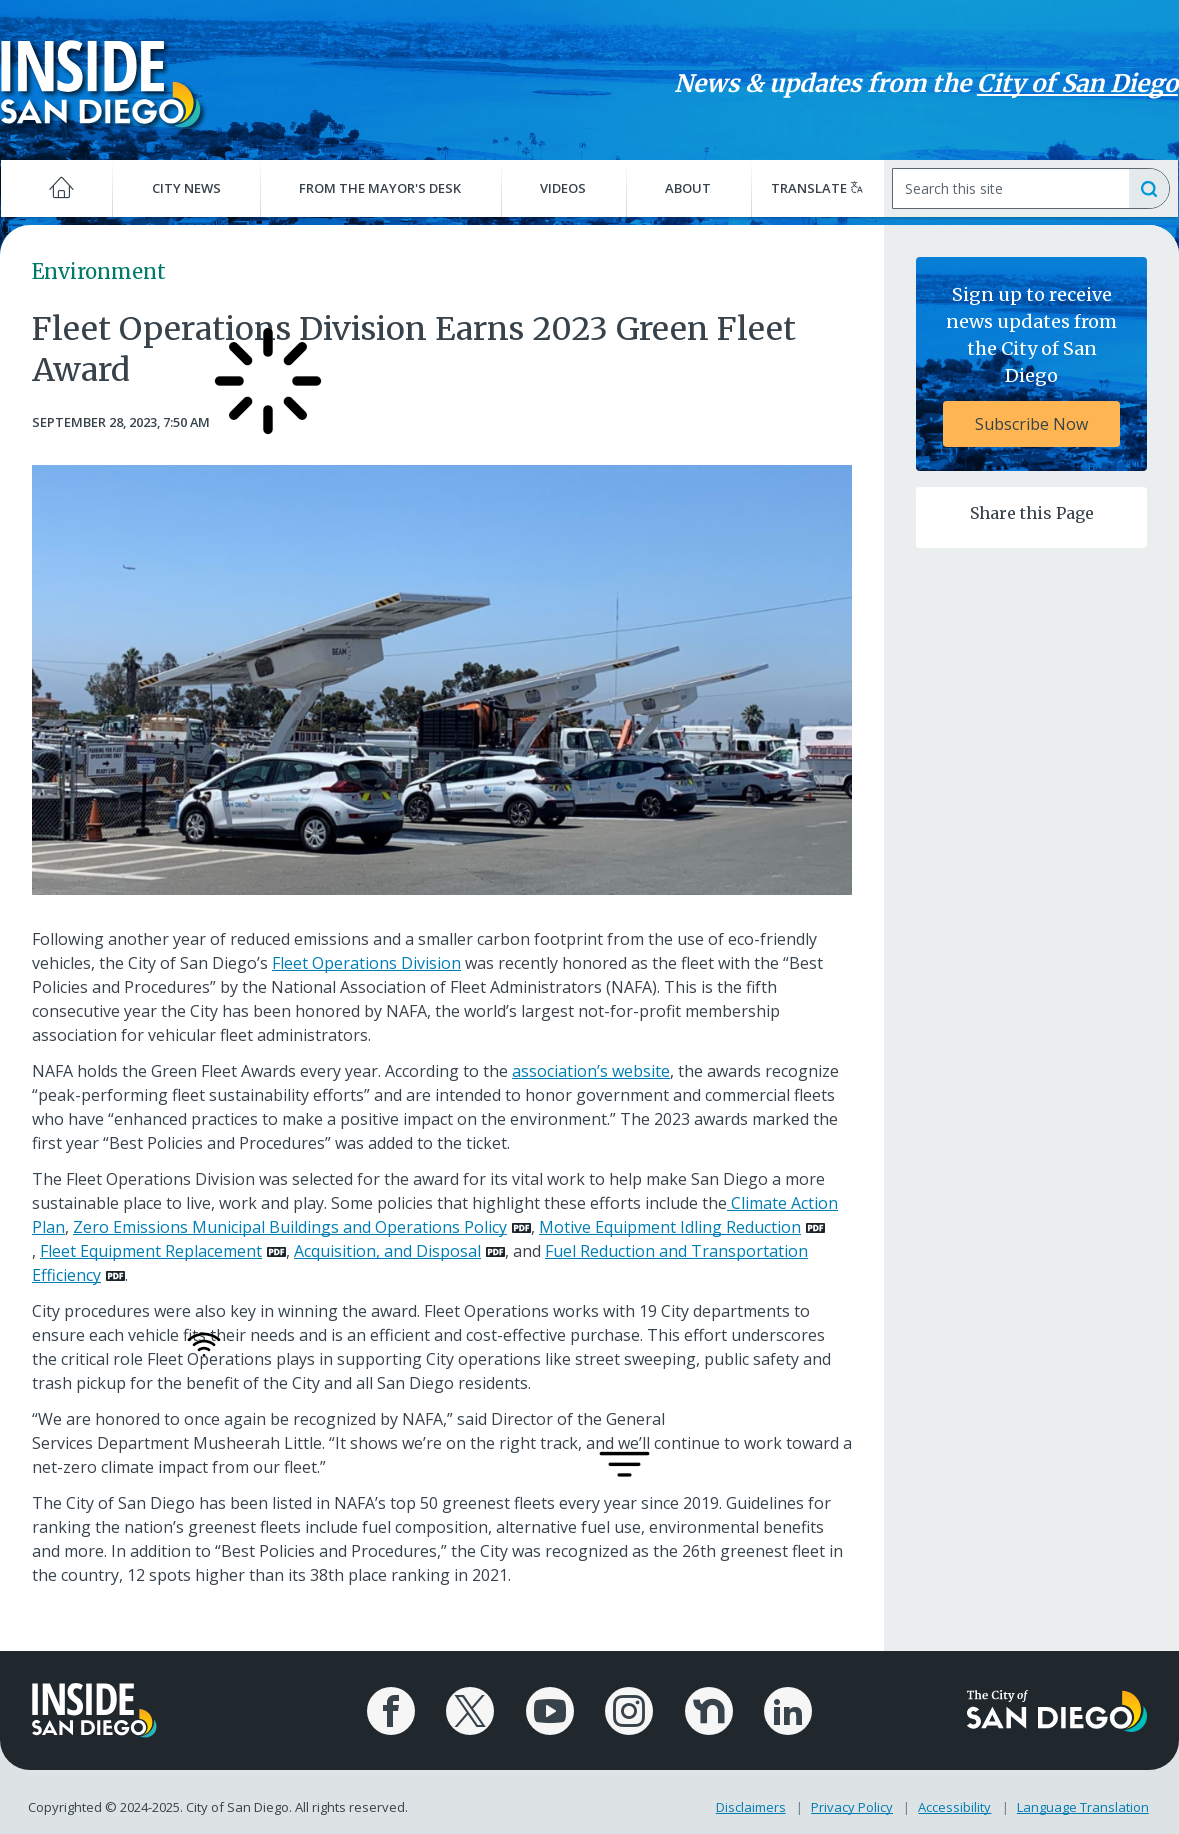 The height and width of the screenshot is (1834, 1179). I want to click on view wireless network connection status, so click(204, 1344).